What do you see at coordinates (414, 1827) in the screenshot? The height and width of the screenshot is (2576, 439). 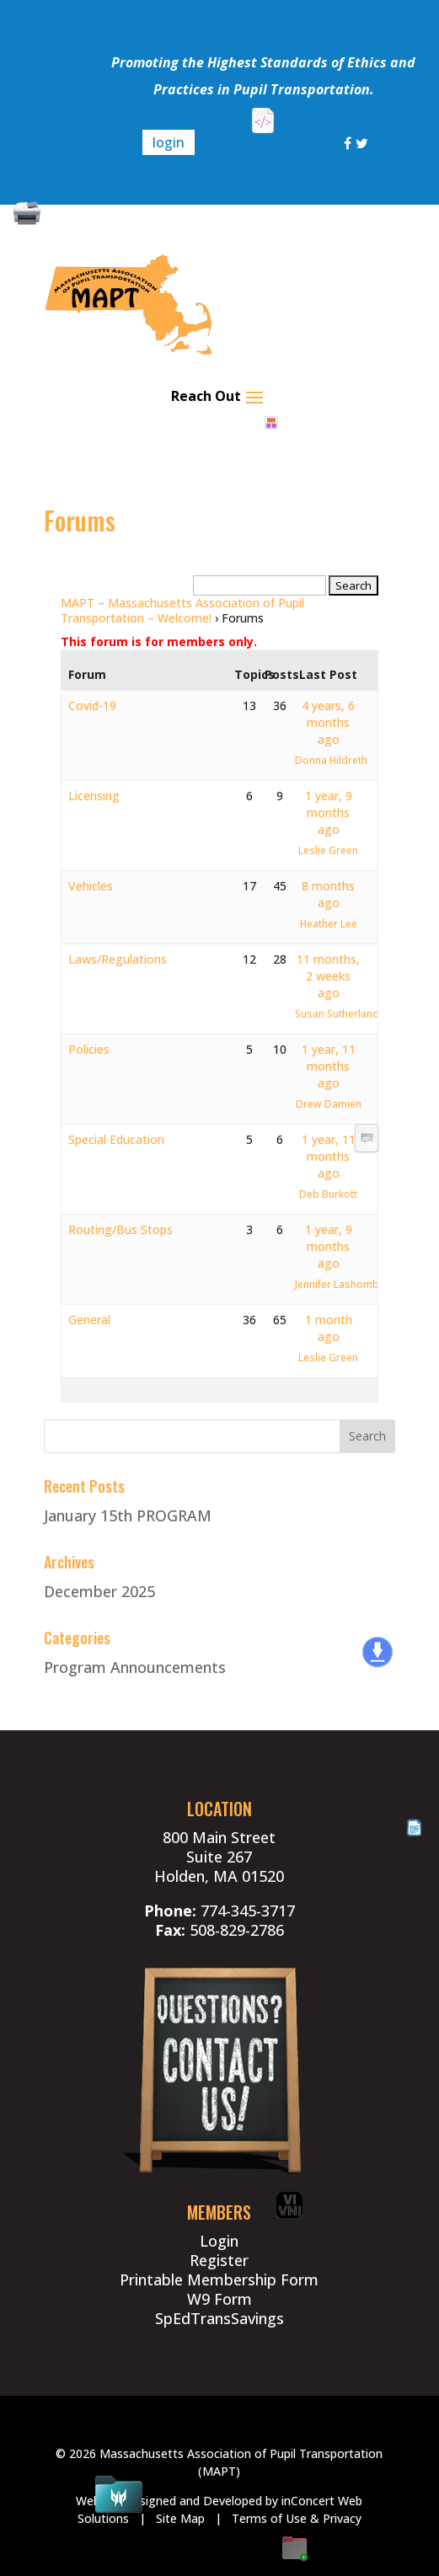 I see `open a libreoffice writer document` at bounding box center [414, 1827].